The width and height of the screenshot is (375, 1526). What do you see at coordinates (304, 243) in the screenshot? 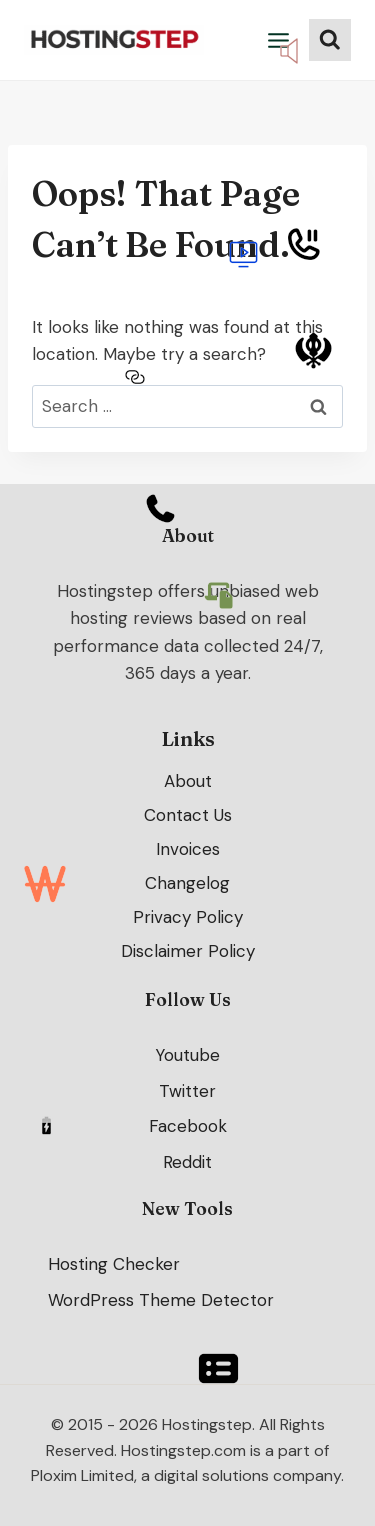
I see `put current call on hold` at bounding box center [304, 243].